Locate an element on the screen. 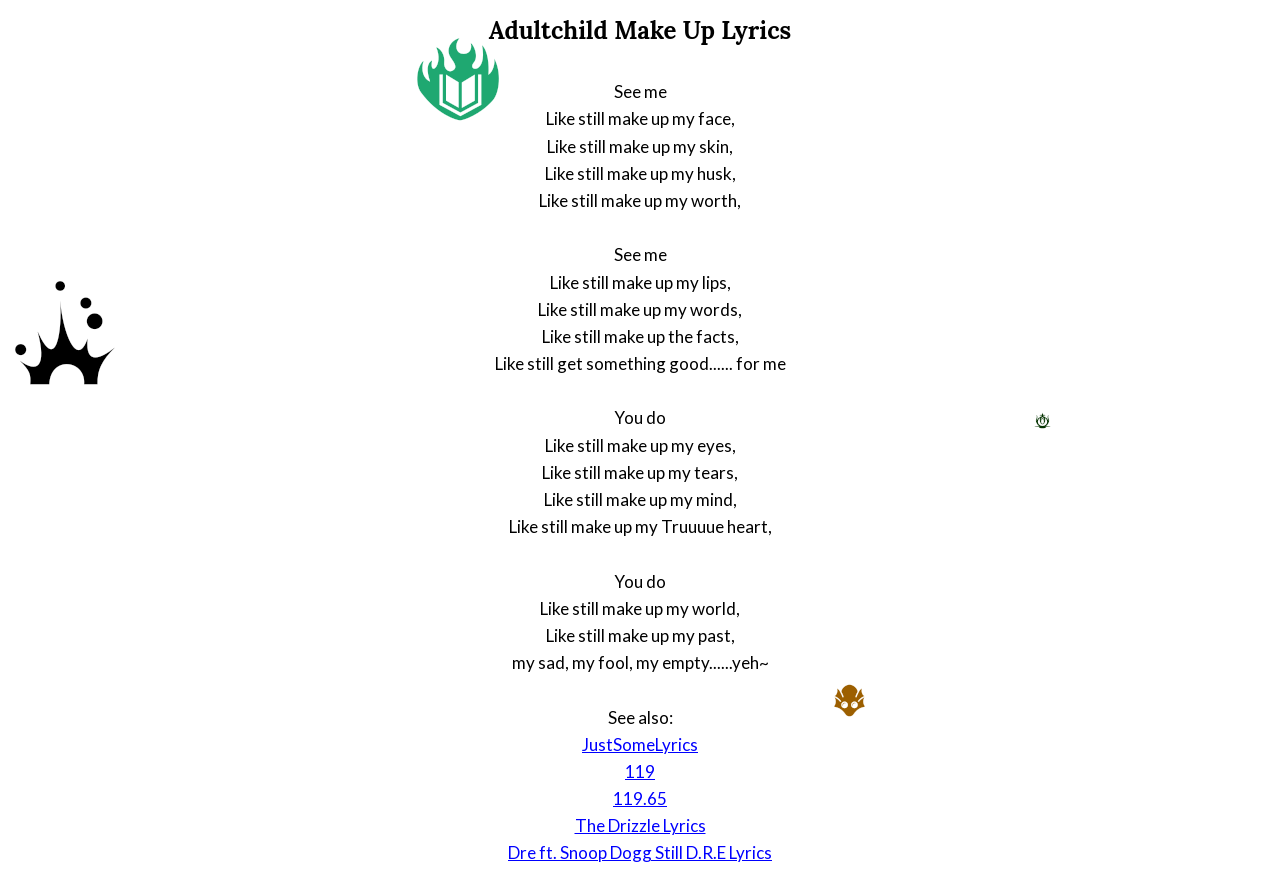 The height and width of the screenshot is (894, 1280). decorative emblem or crest symbol is located at coordinates (1042, 420).